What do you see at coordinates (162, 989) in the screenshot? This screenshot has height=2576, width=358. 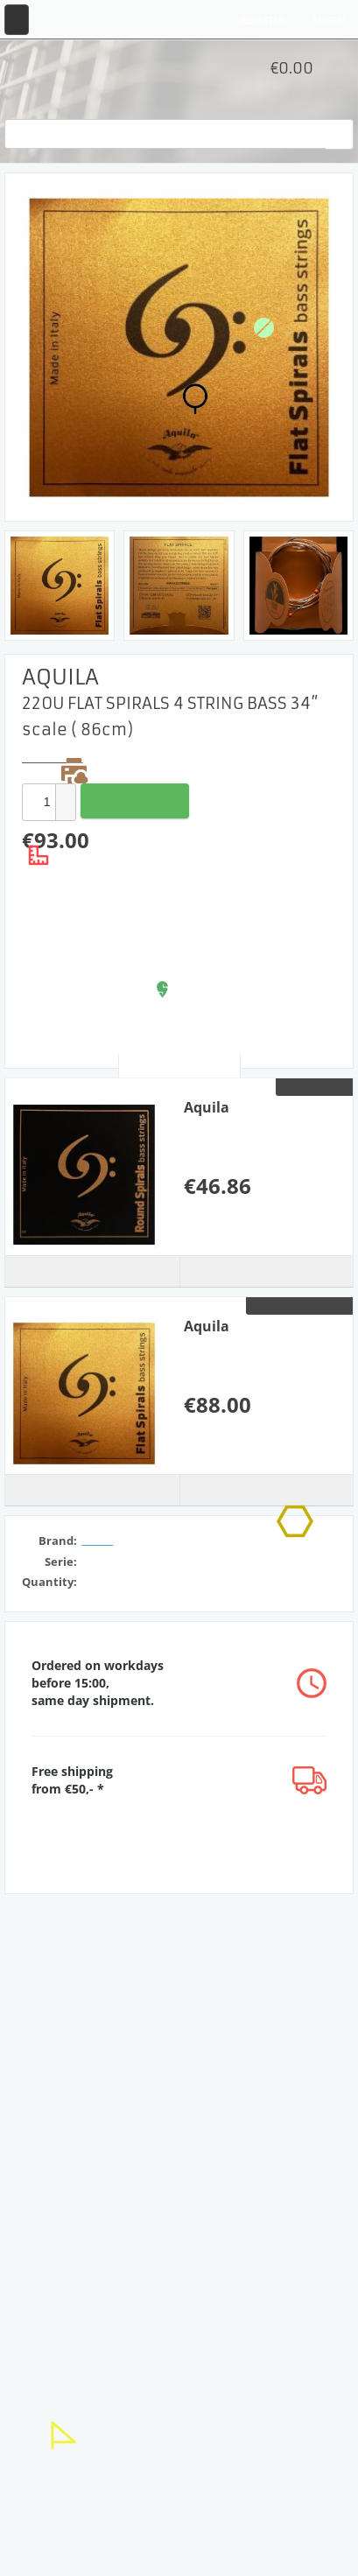 I see `open the Swiggy food delivery app` at bounding box center [162, 989].